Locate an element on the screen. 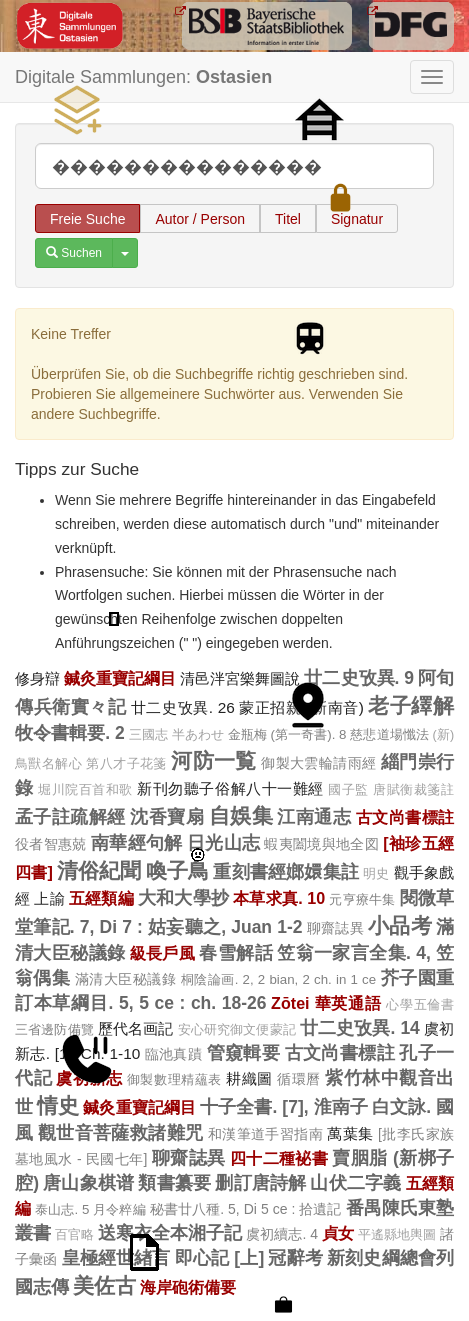 This screenshot has width=469, height=1321. view home exterior or siding options is located at coordinates (319, 120).